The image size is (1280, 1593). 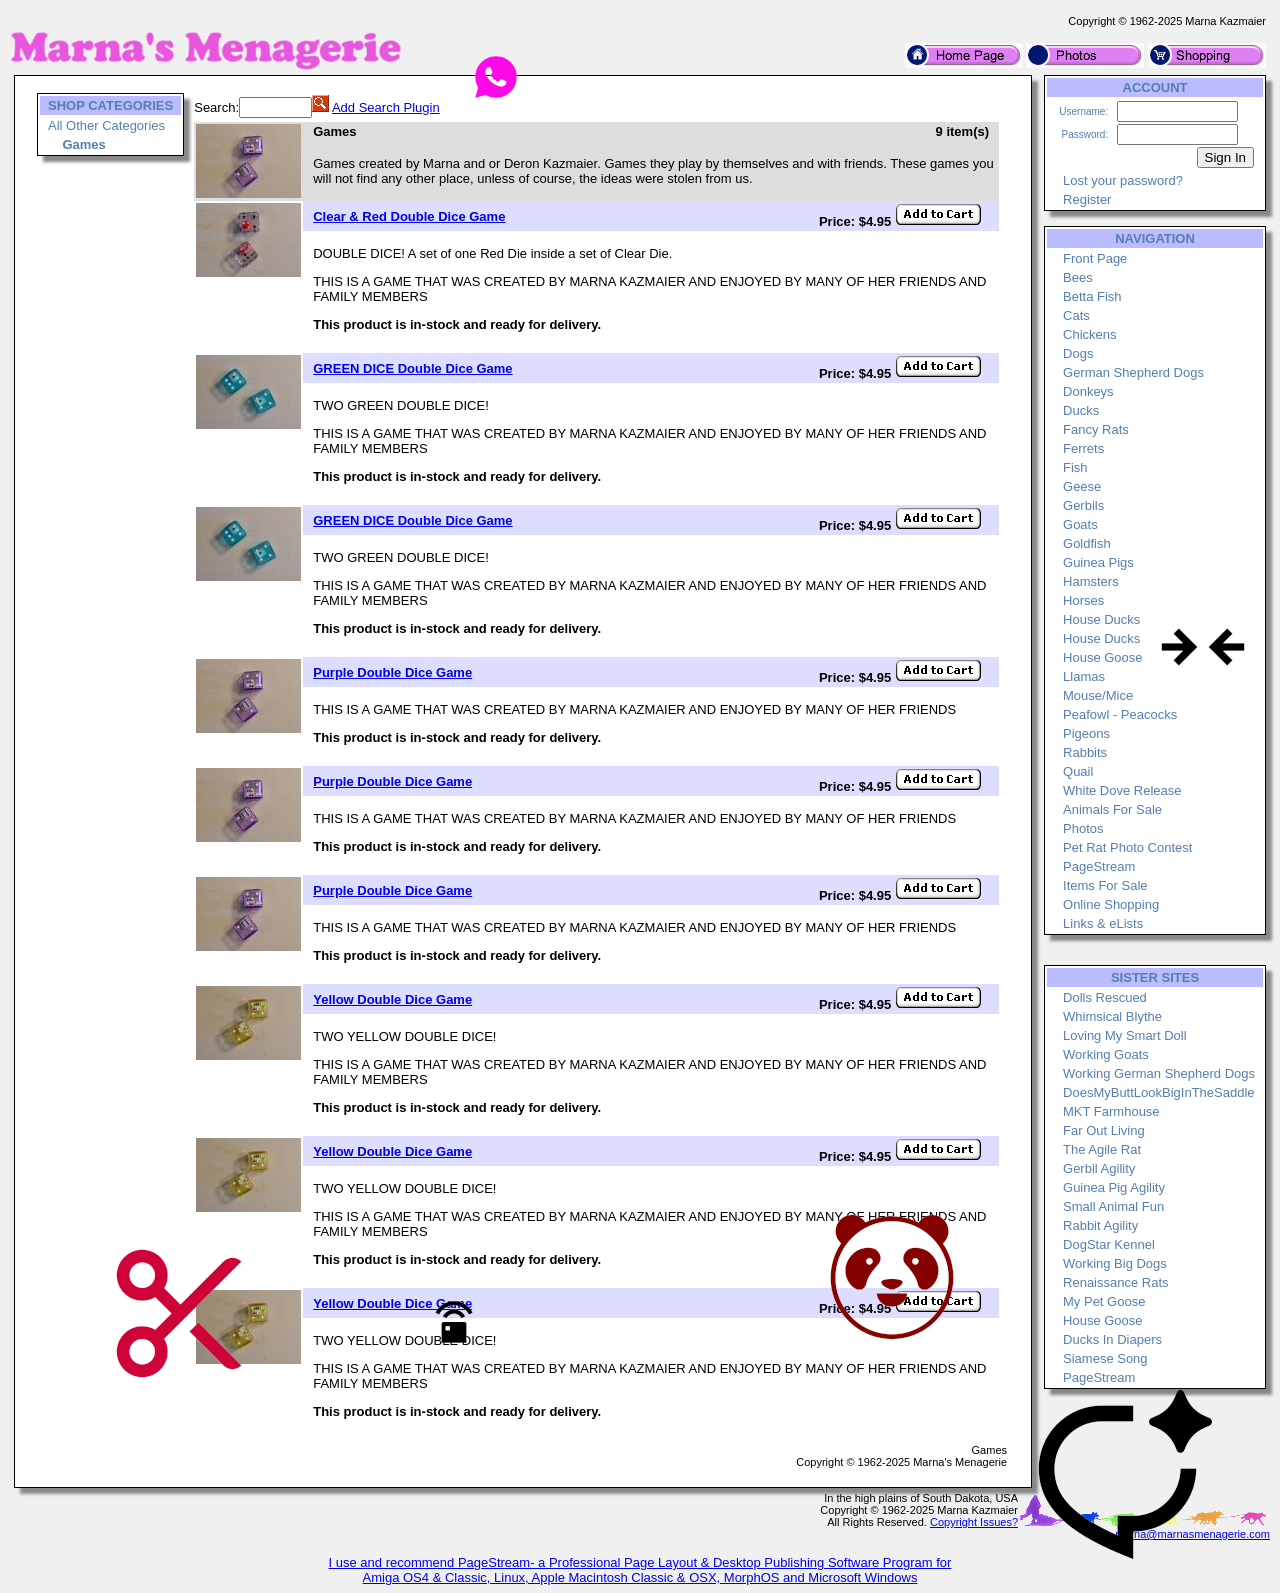 I want to click on connect to a remote control device, so click(x=454, y=1322).